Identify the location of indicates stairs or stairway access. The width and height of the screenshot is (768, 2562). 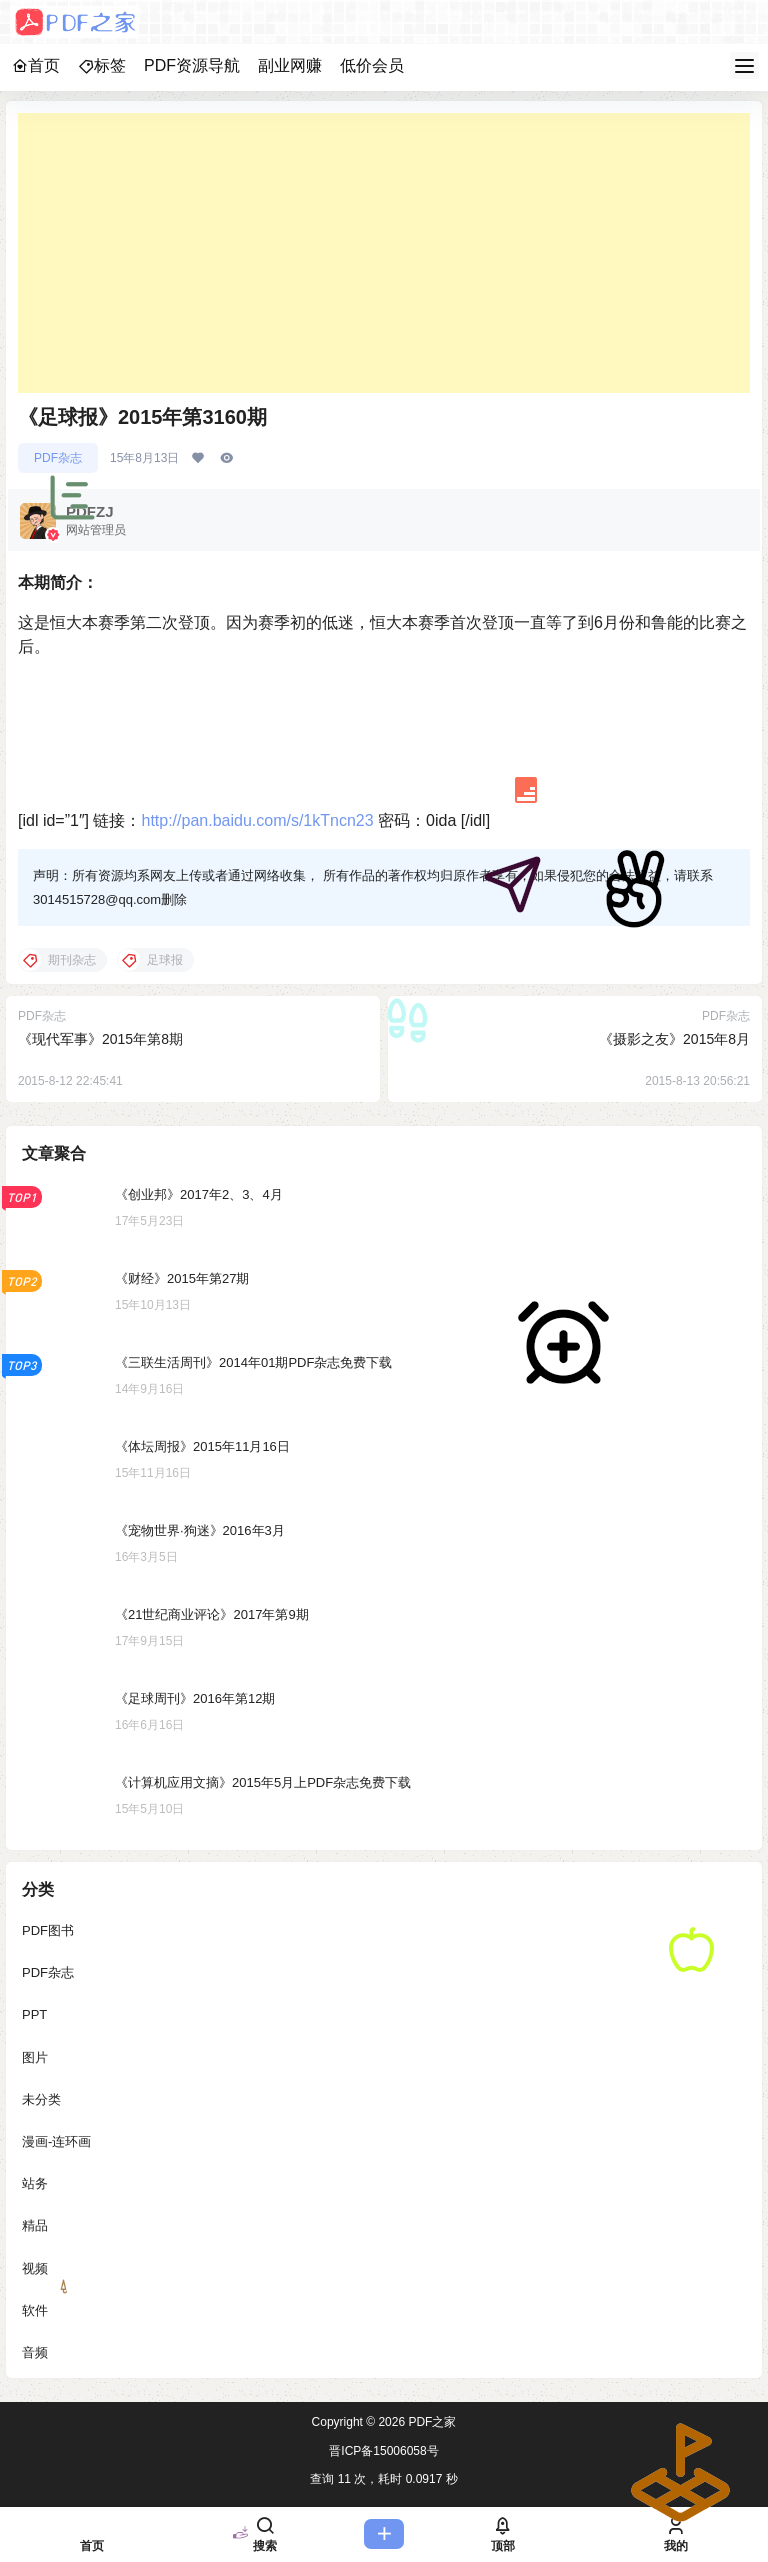
(526, 790).